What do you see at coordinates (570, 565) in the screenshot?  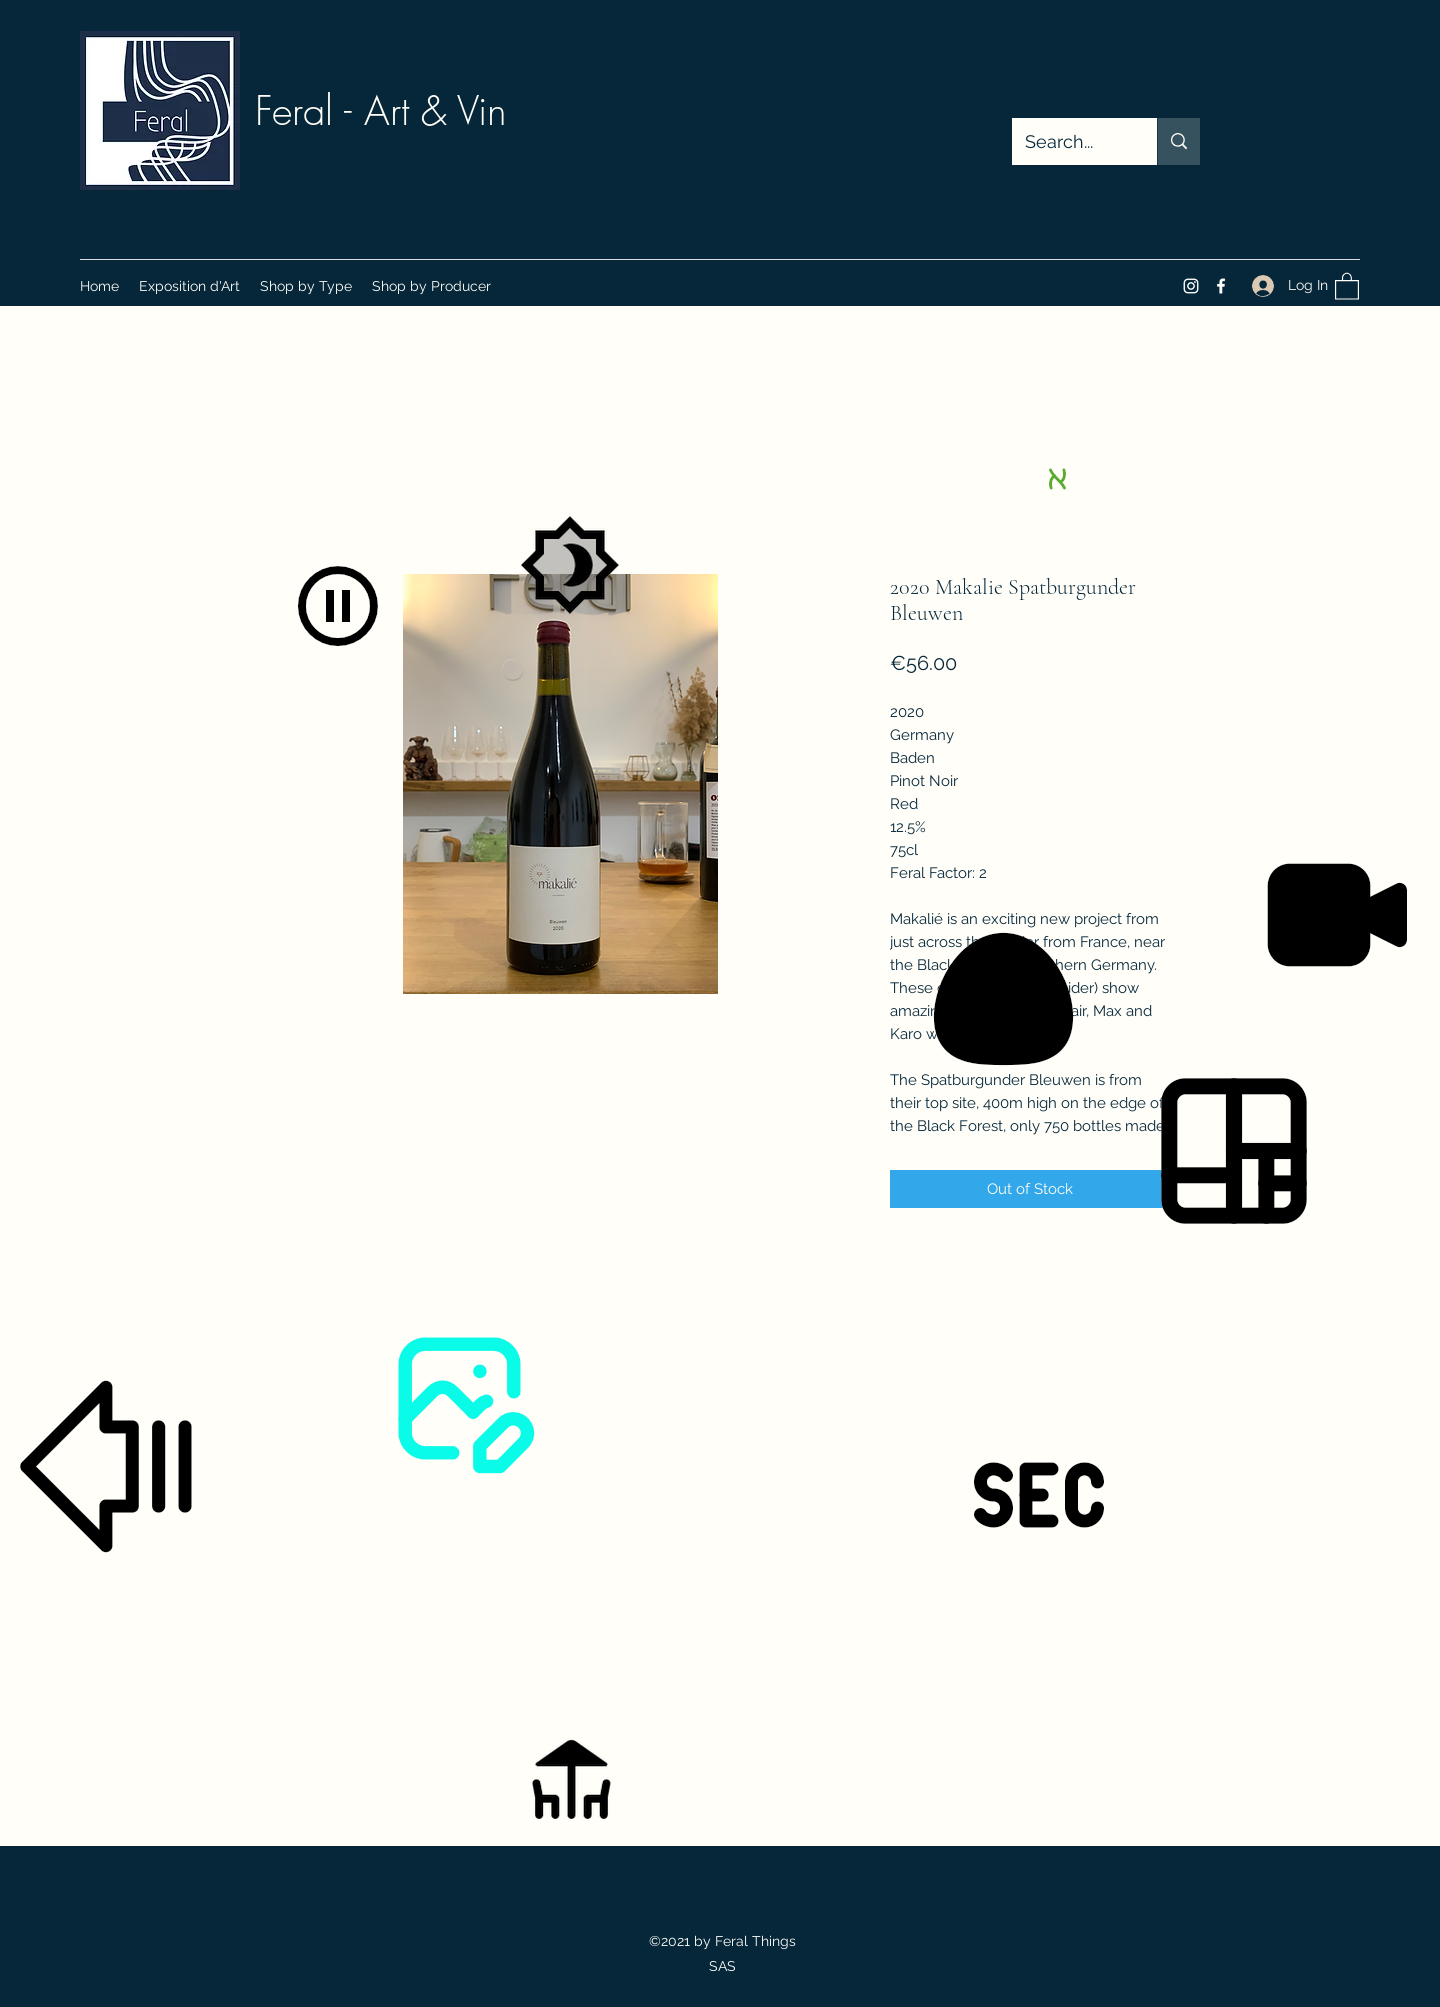 I see `toggle dark mode or night theme` at bounding box center [570, 565].